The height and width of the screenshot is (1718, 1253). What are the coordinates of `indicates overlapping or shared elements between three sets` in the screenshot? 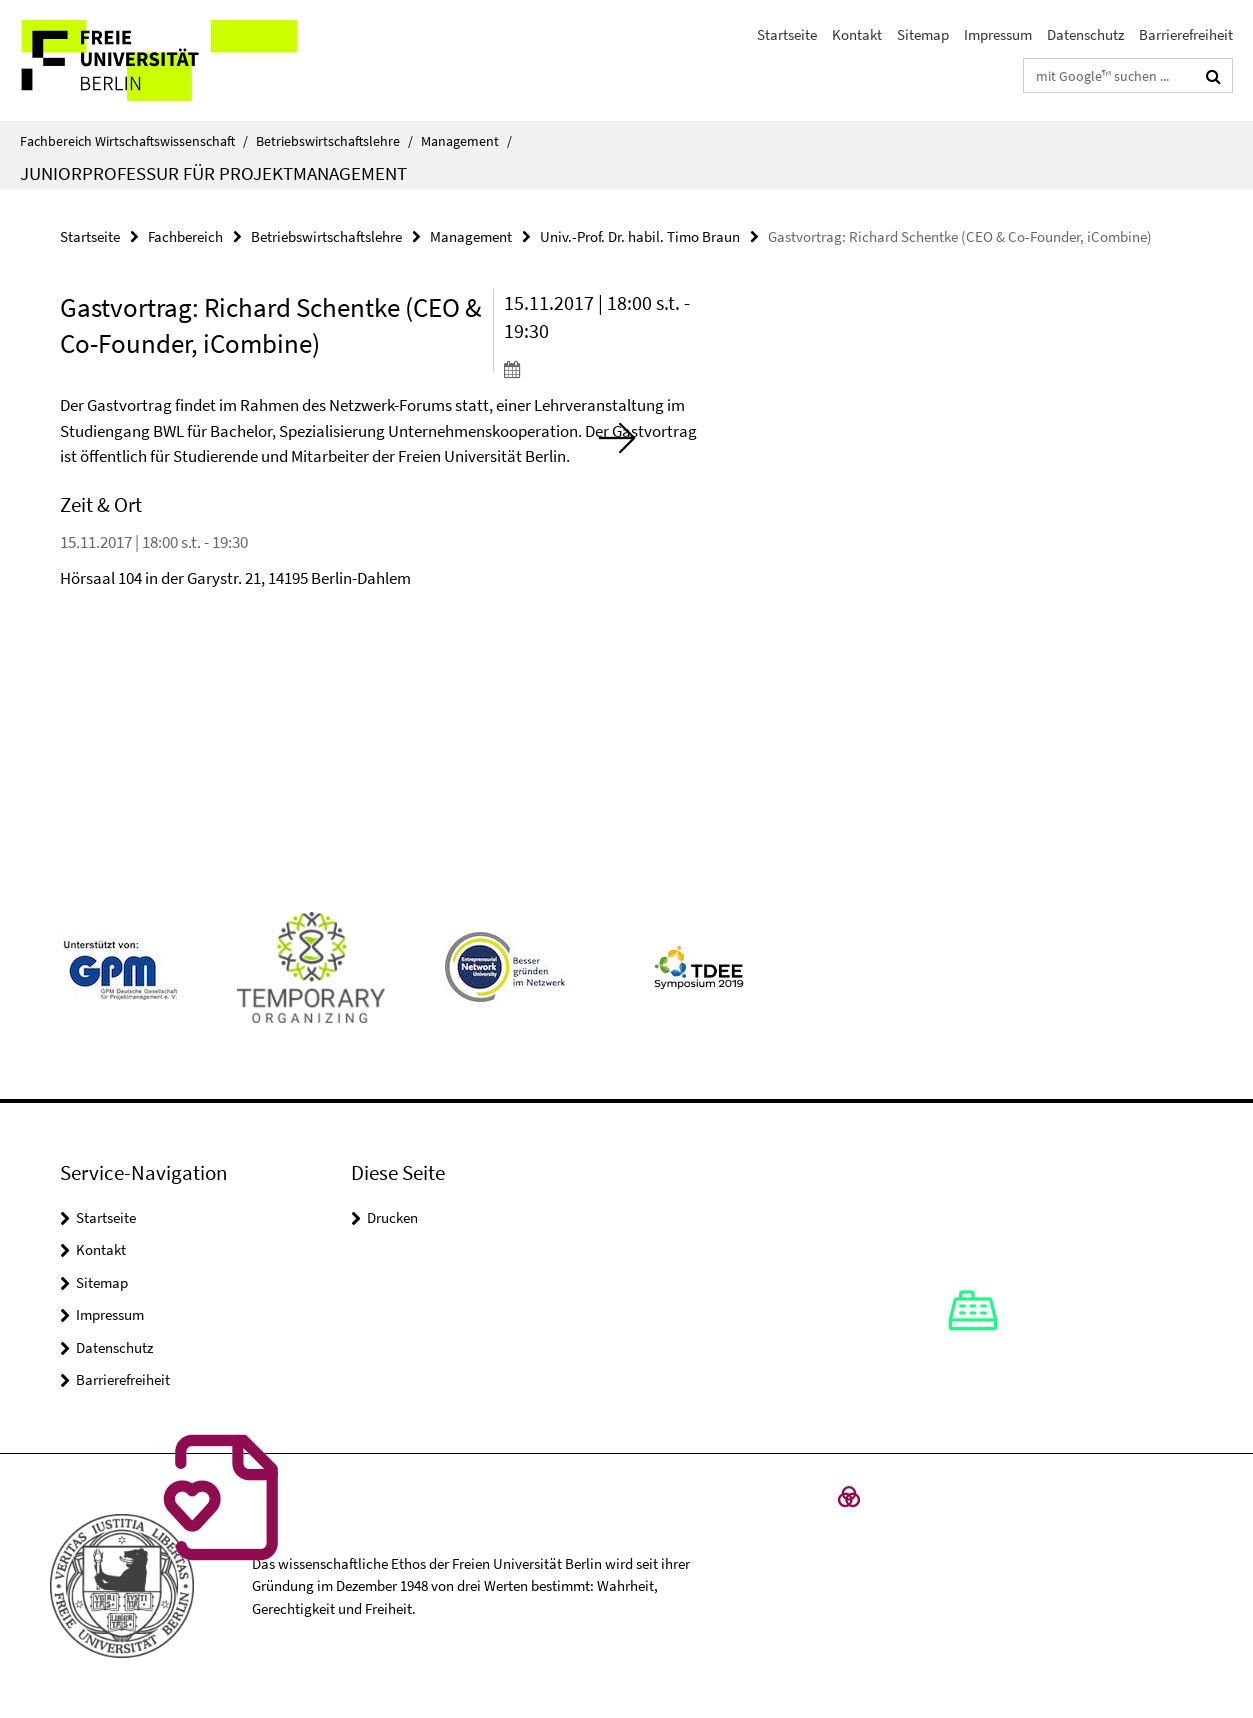 It's located at (849, 1497).